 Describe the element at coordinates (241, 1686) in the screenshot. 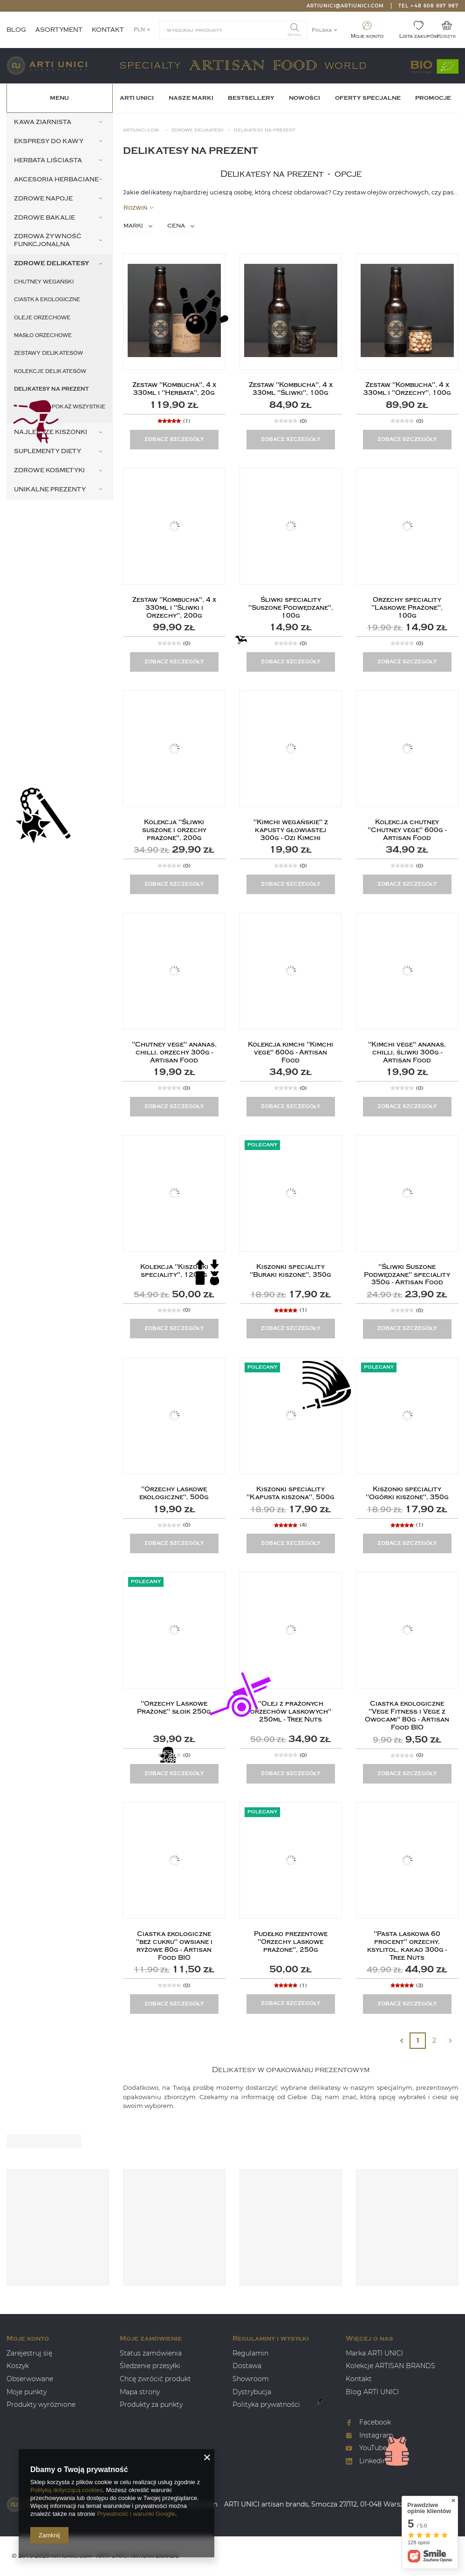

I see `artillery unit or weapon in a strategy game` at that location.